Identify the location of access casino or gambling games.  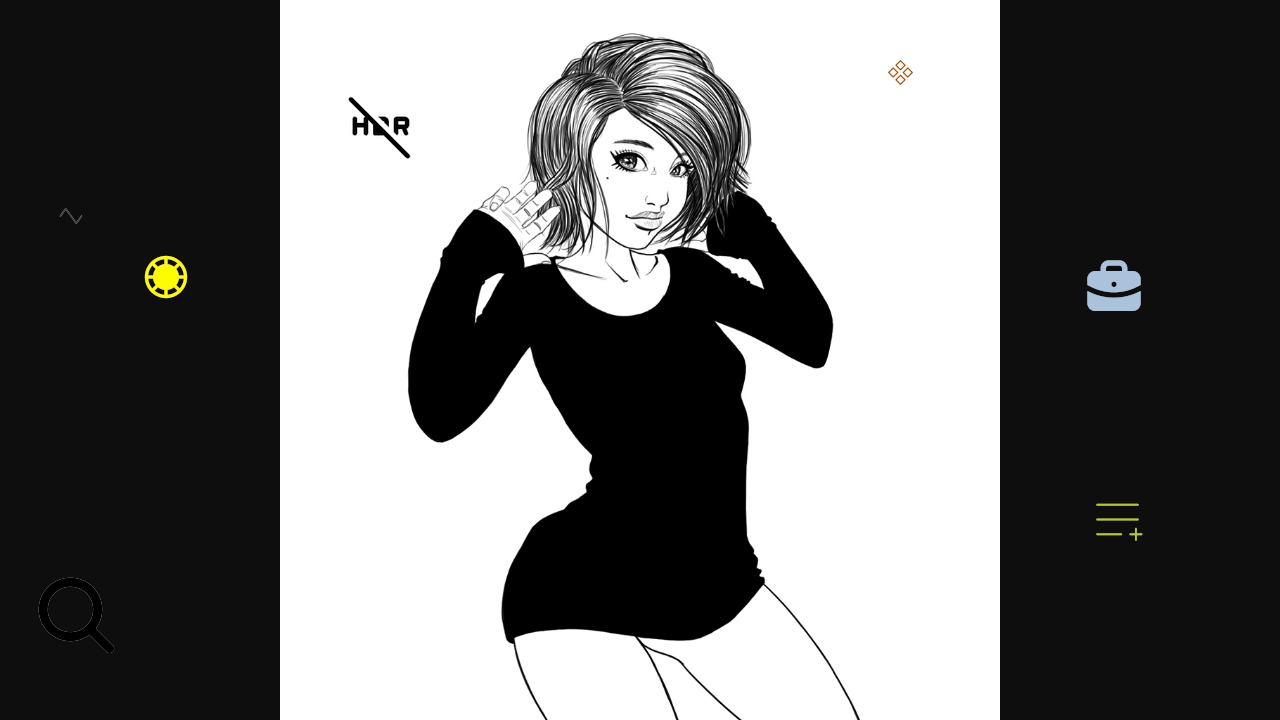
(166, 277).